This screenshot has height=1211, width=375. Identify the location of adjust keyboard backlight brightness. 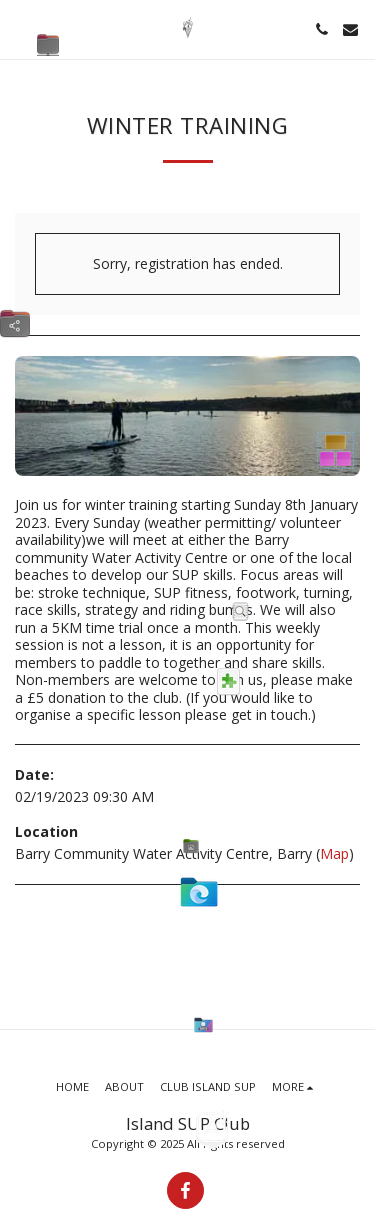
(213, 1129).